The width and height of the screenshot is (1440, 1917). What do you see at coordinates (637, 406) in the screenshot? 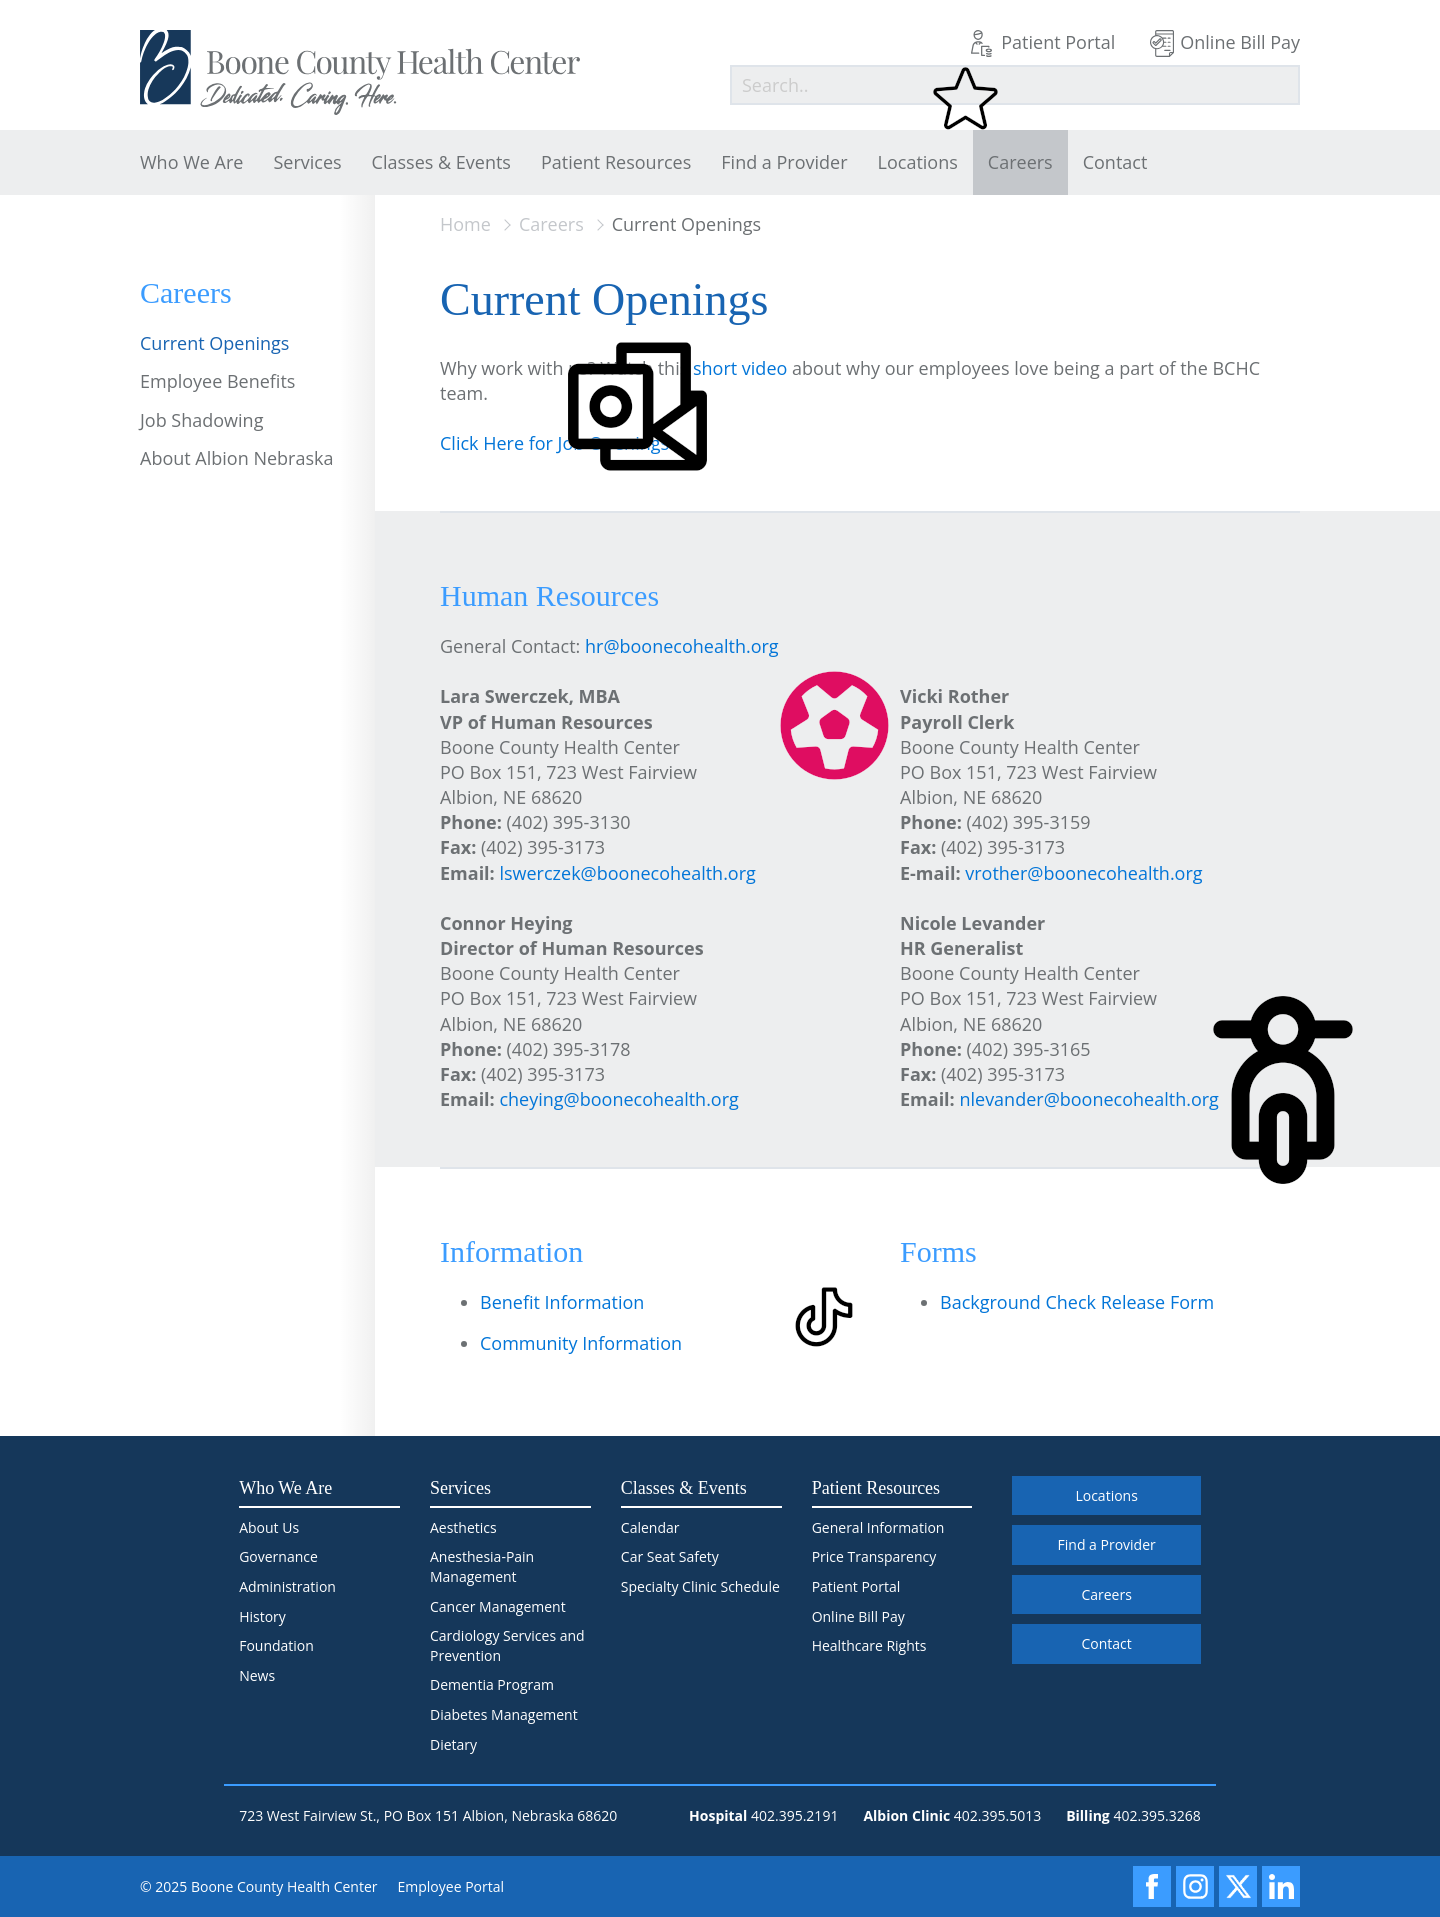
I see `open Microsoft Outlook email` at bounding box center [637, 406].